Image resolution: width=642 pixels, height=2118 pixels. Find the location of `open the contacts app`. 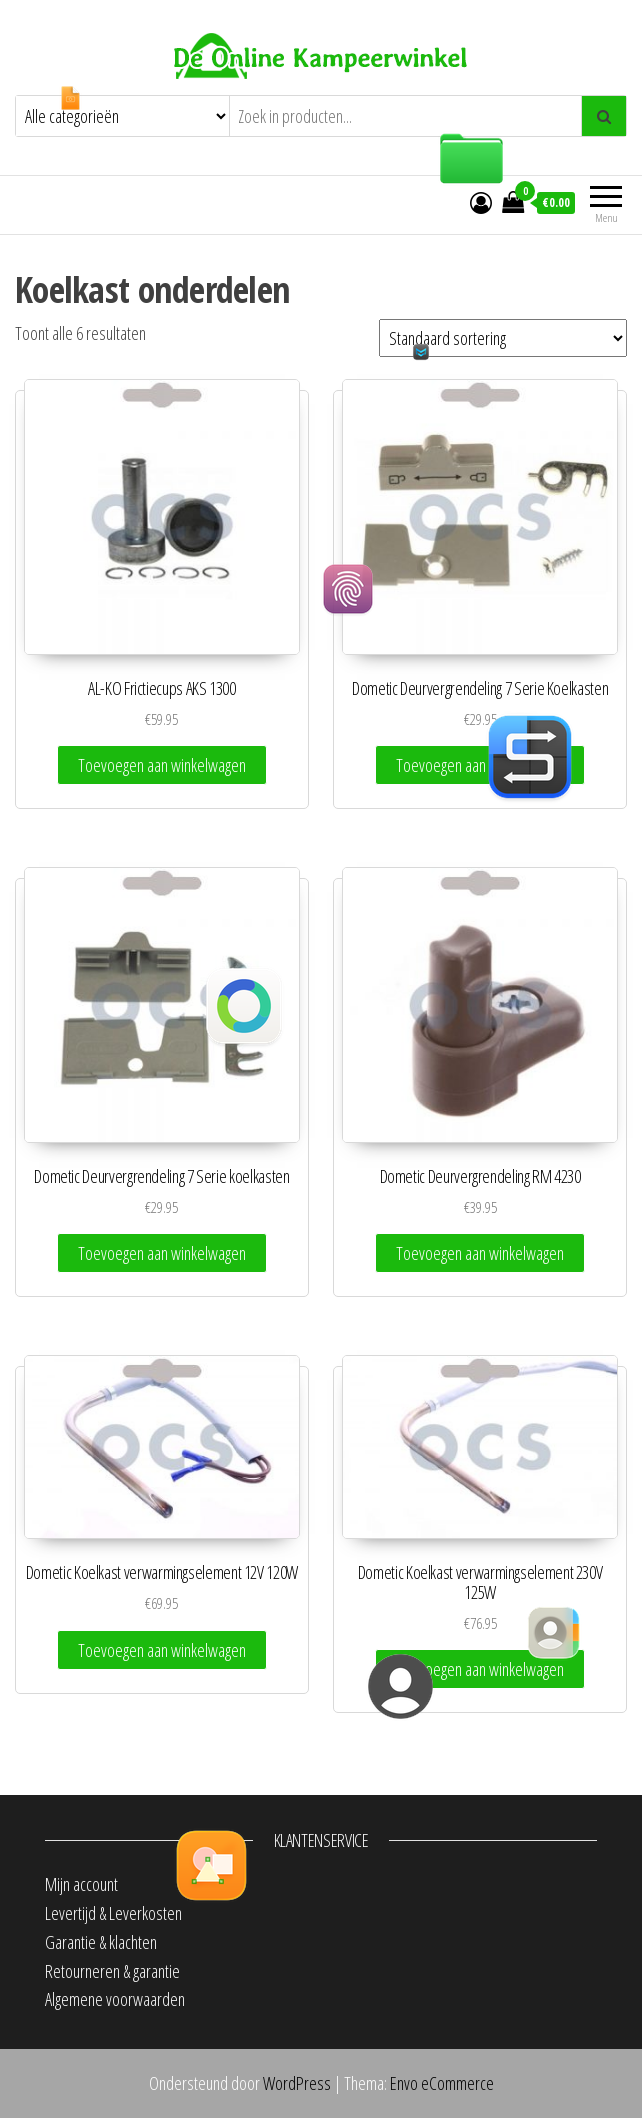

open the contacts app is located at coordinates (553, 1632).